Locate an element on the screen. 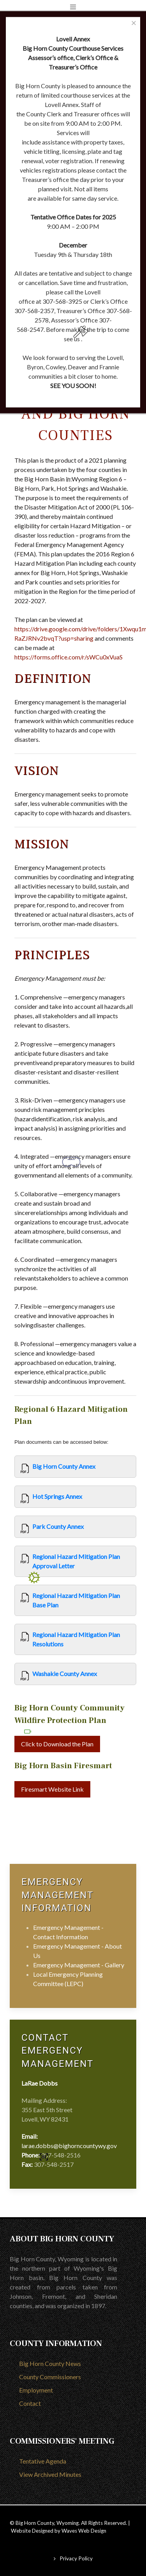 The width and height of the screenshot is (146, 2576). access virtual reality or AR settings is located at coordinates (71, 1162).